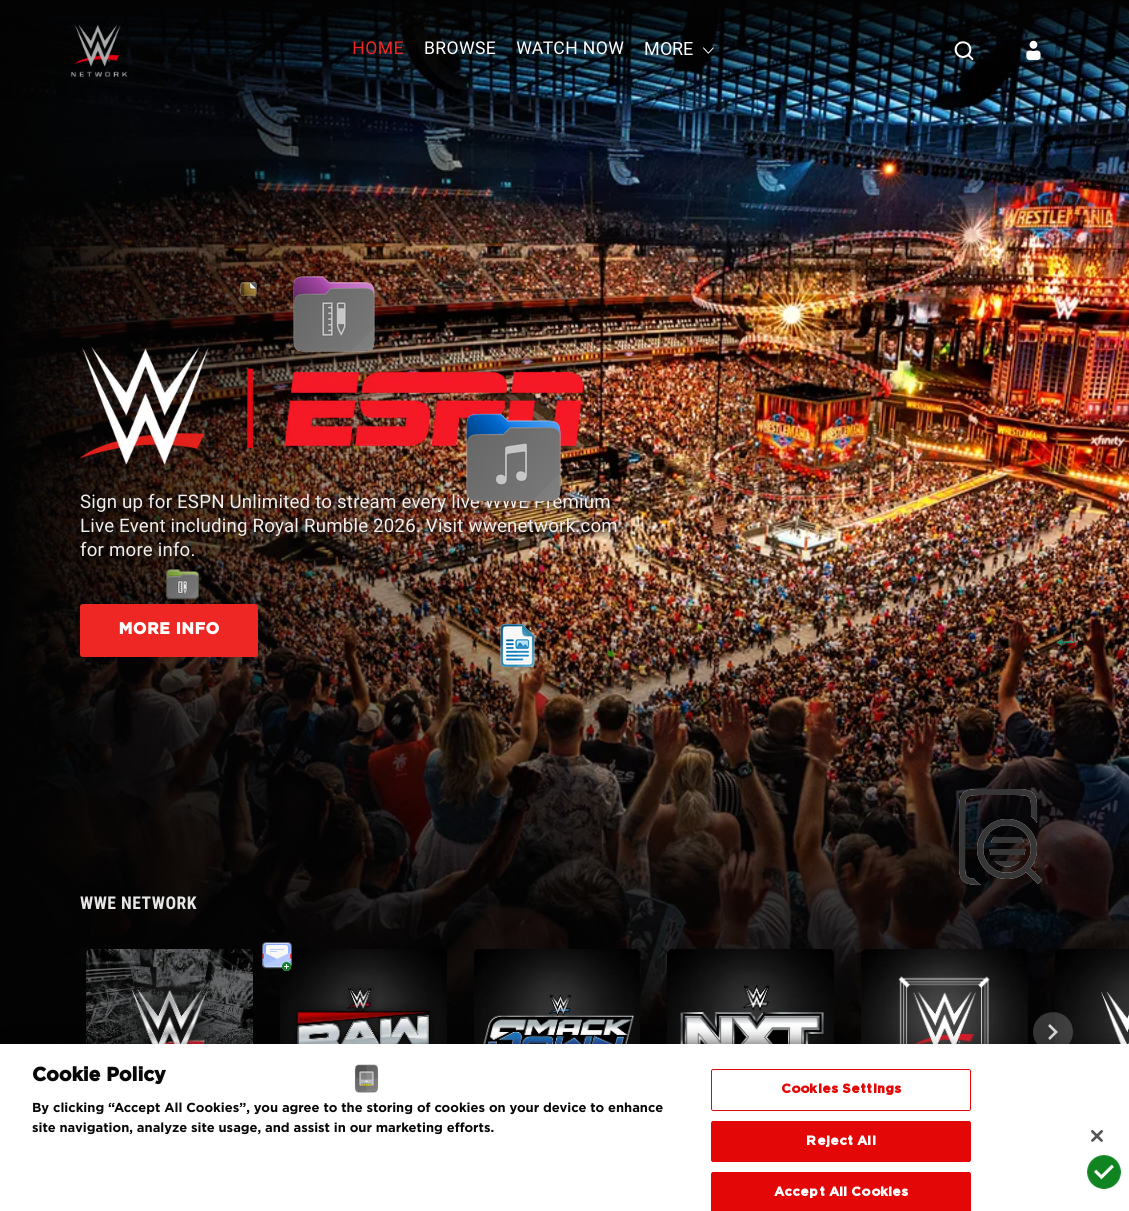 This screenshot has width=1129, height=1211. Describe the element at coordinates (248, 288) in the screenshot. I see `change desktop wallpaper settings` at that location.